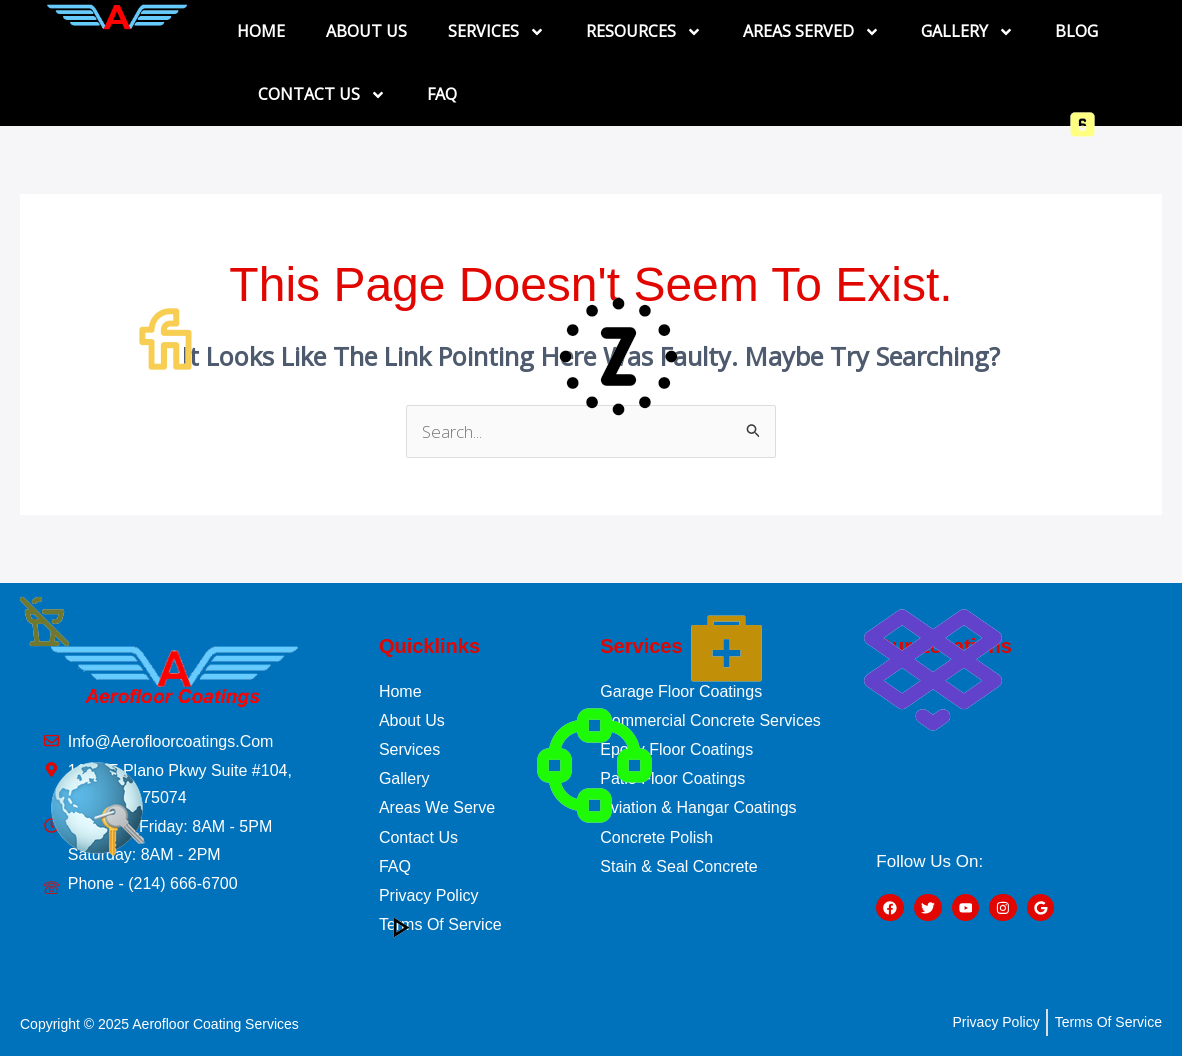  I want to click on indicates step 6 in a numbered sequence, so click(1082, 124).